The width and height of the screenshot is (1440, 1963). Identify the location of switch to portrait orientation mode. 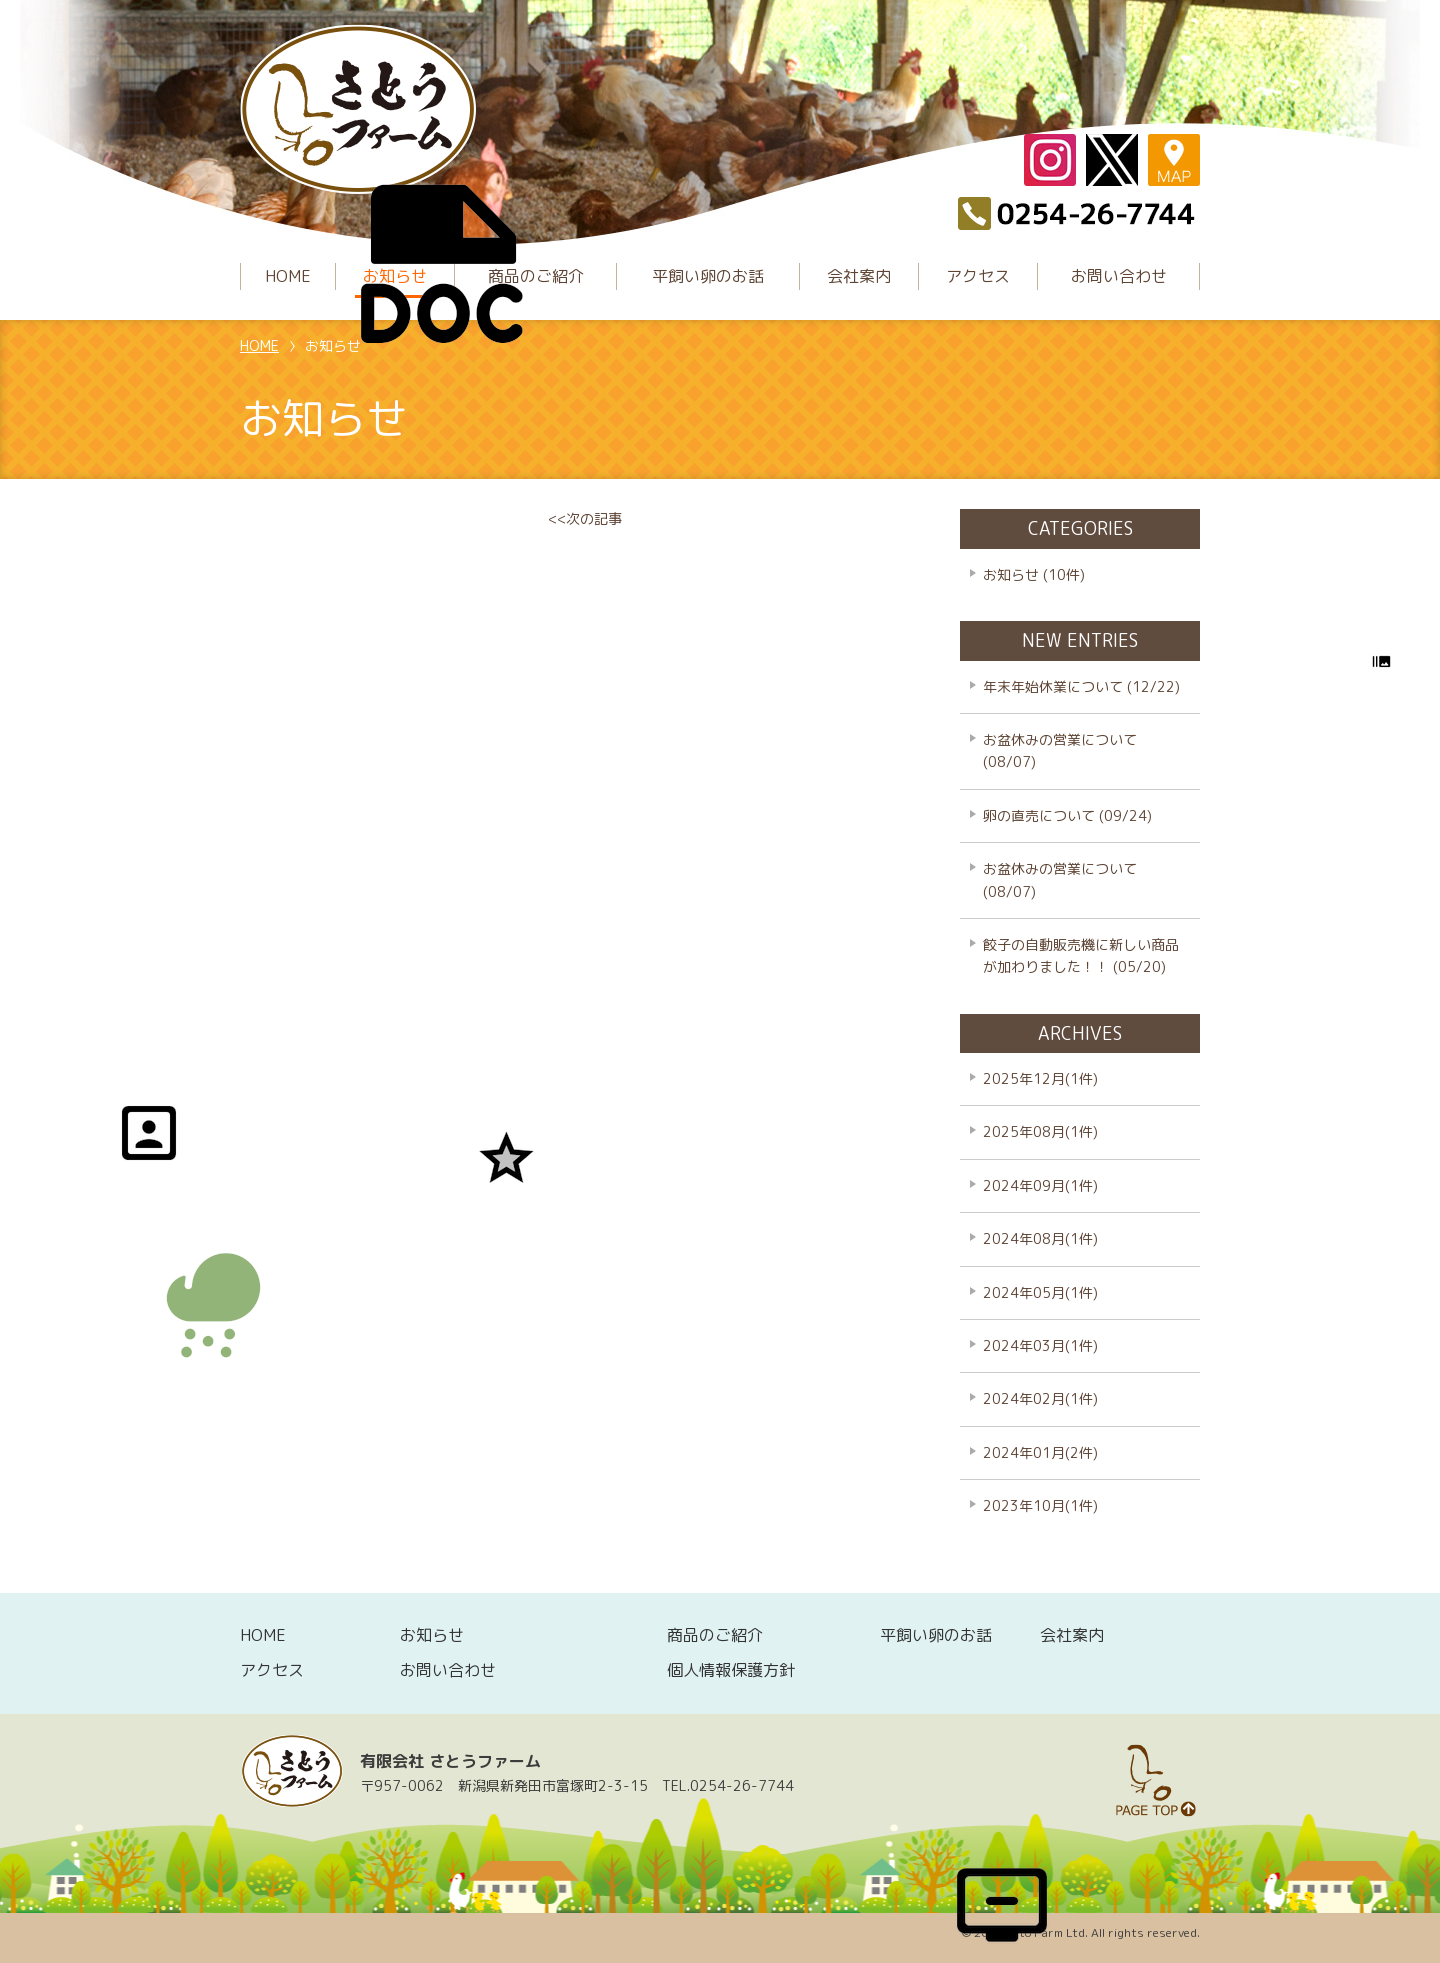
(149, 1133).